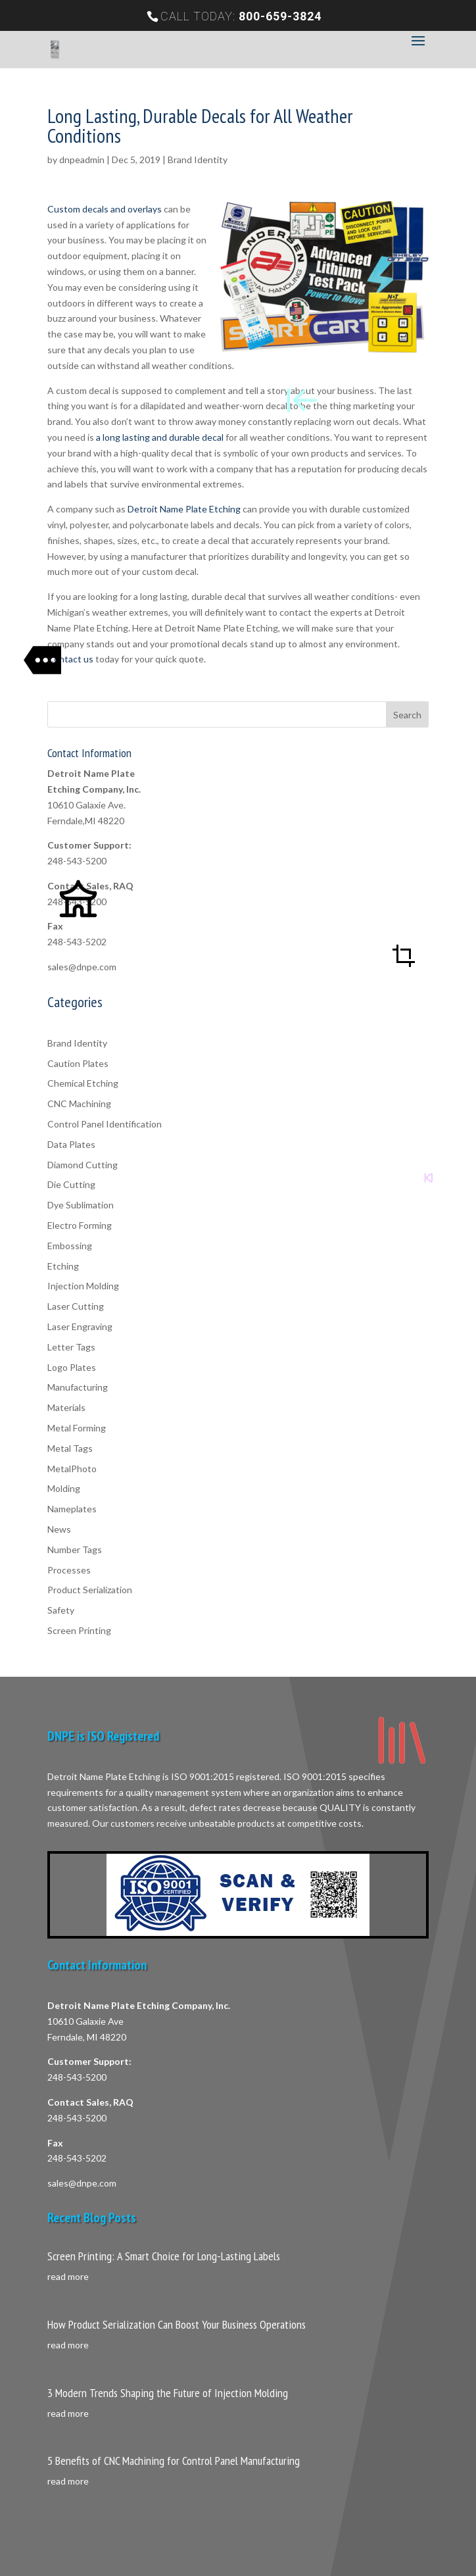  Describe the element at coordinates (404, 956) in the screenshot. I see `crop an image` at that location.